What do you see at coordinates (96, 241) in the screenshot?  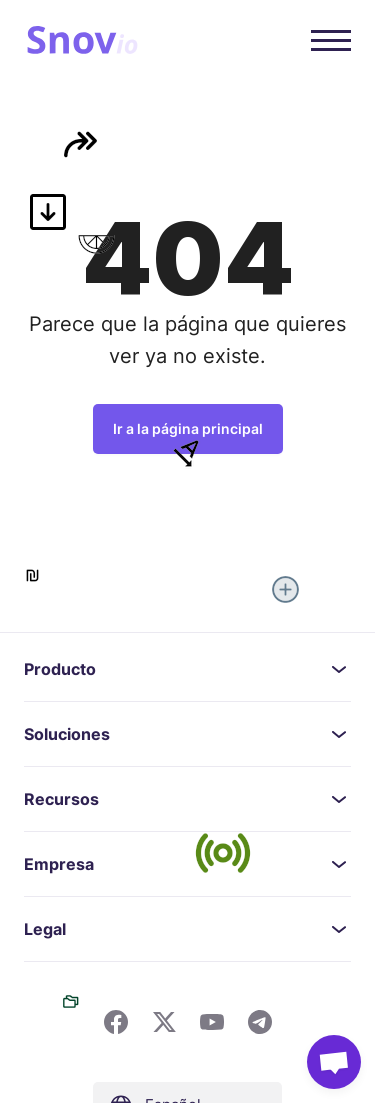 I see `indicates citrus or fruit-related content` at bounding box center [96, 241].